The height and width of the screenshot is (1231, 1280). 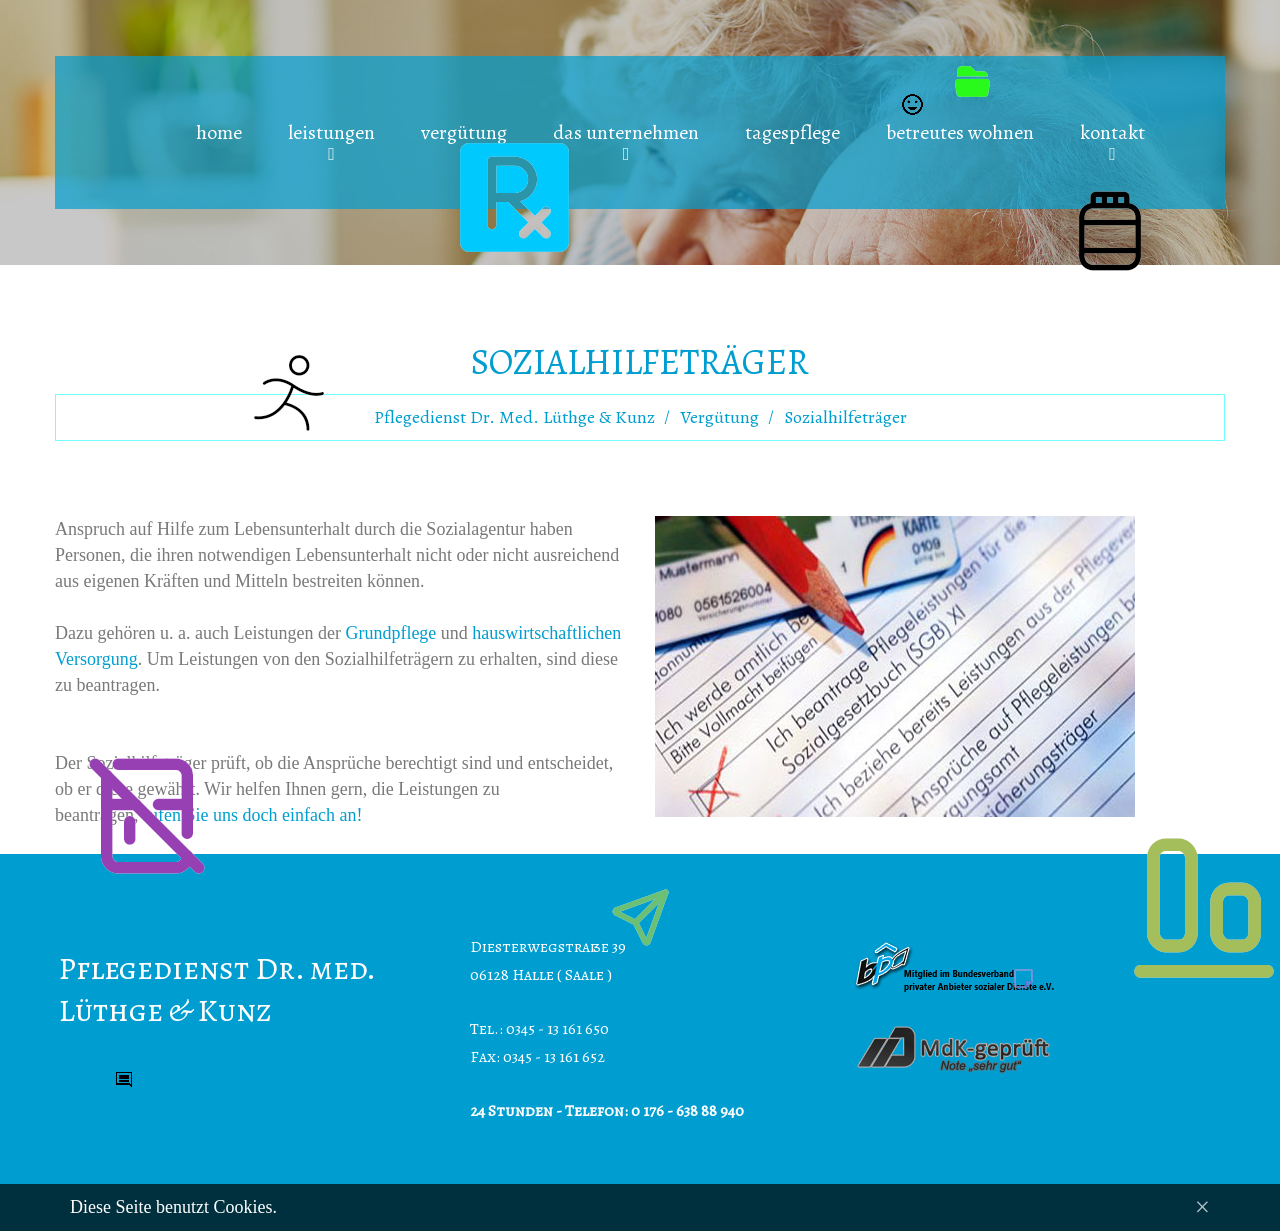 I want to click on refrigerator or cooling feature disabled, so click(x=147, y=816).